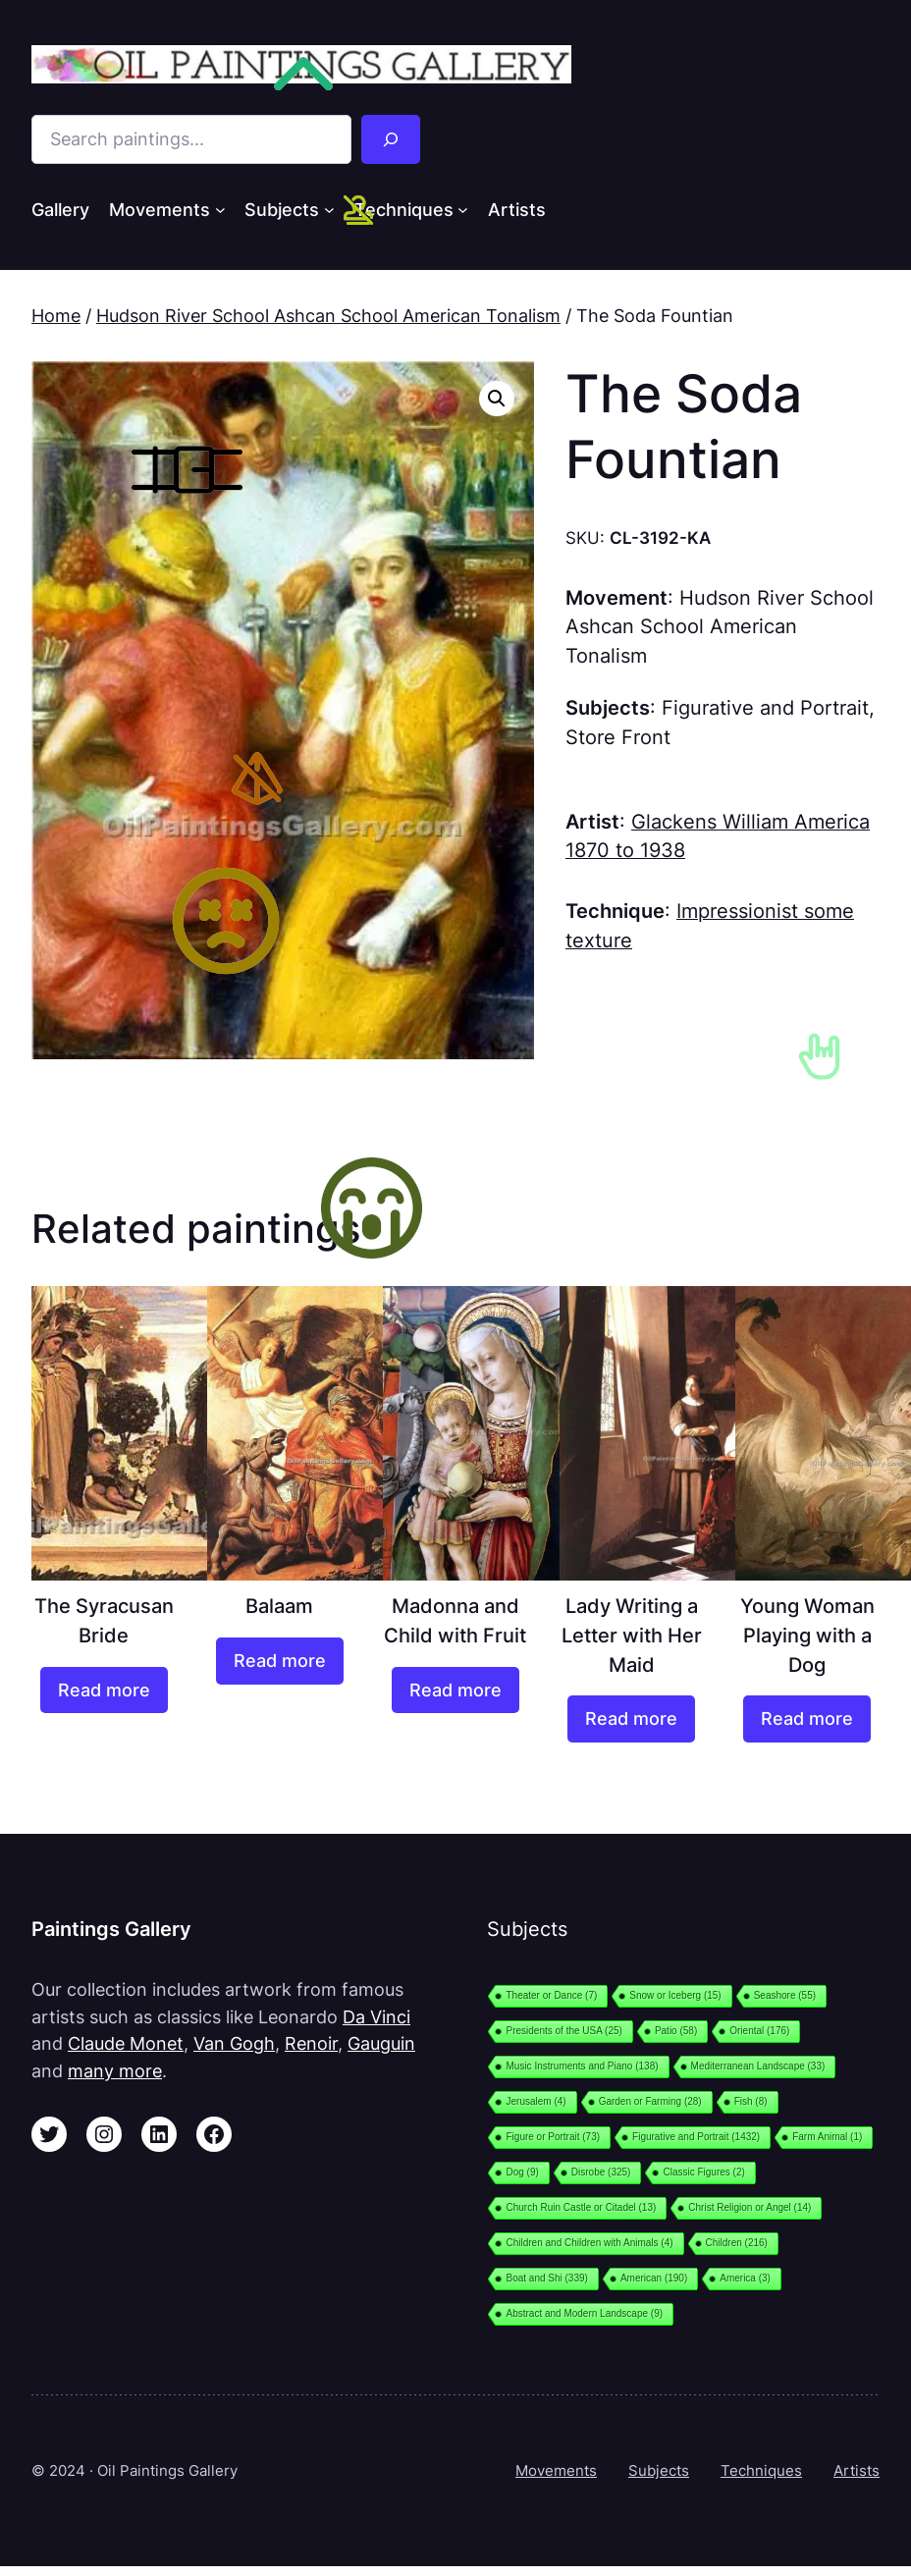  What do you see at coordinates (187, 469) in the screenshot?
I see `adjust belt or strap settings` at bounding box center [187, 469].